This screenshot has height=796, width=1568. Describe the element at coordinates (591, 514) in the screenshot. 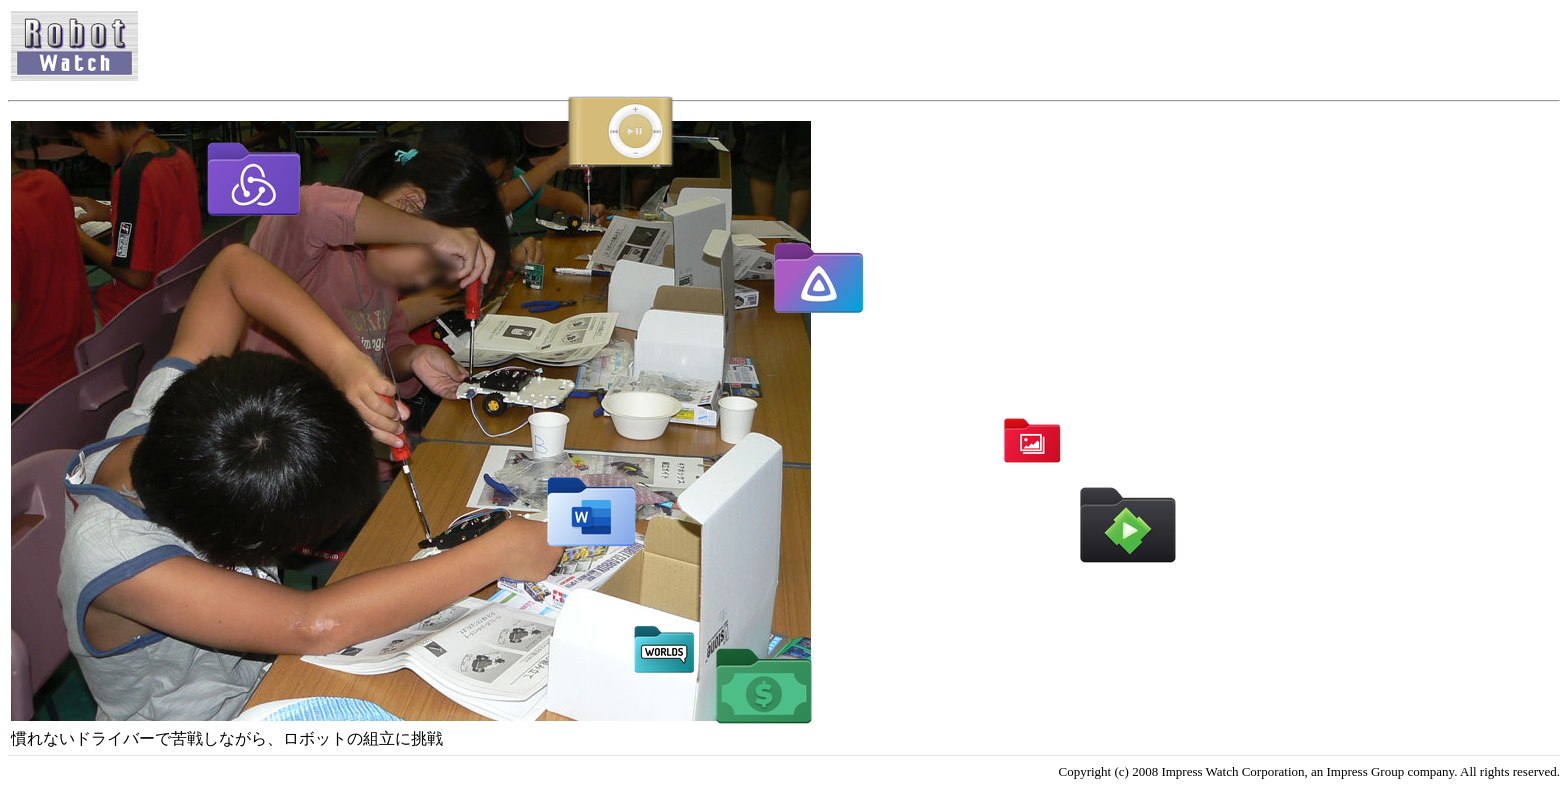

I see `open folder containing Microsoft Word documents` at that location.